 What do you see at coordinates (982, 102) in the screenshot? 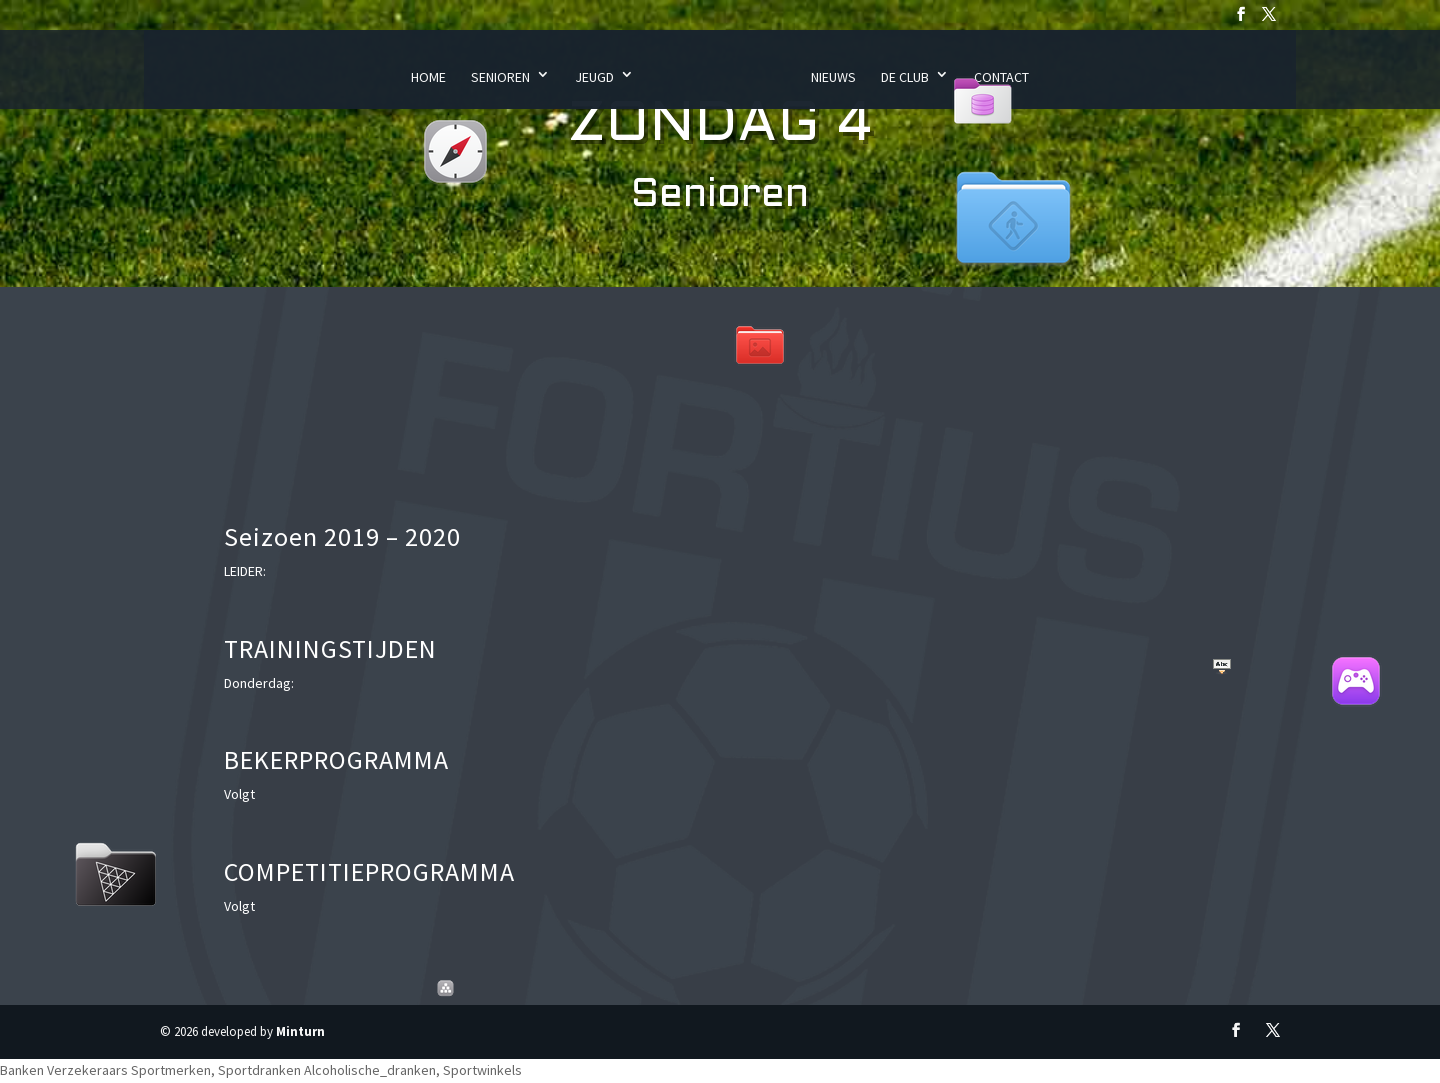
I see `open folder containing LibreOffice Base database files` at bounding box center [982, 102].